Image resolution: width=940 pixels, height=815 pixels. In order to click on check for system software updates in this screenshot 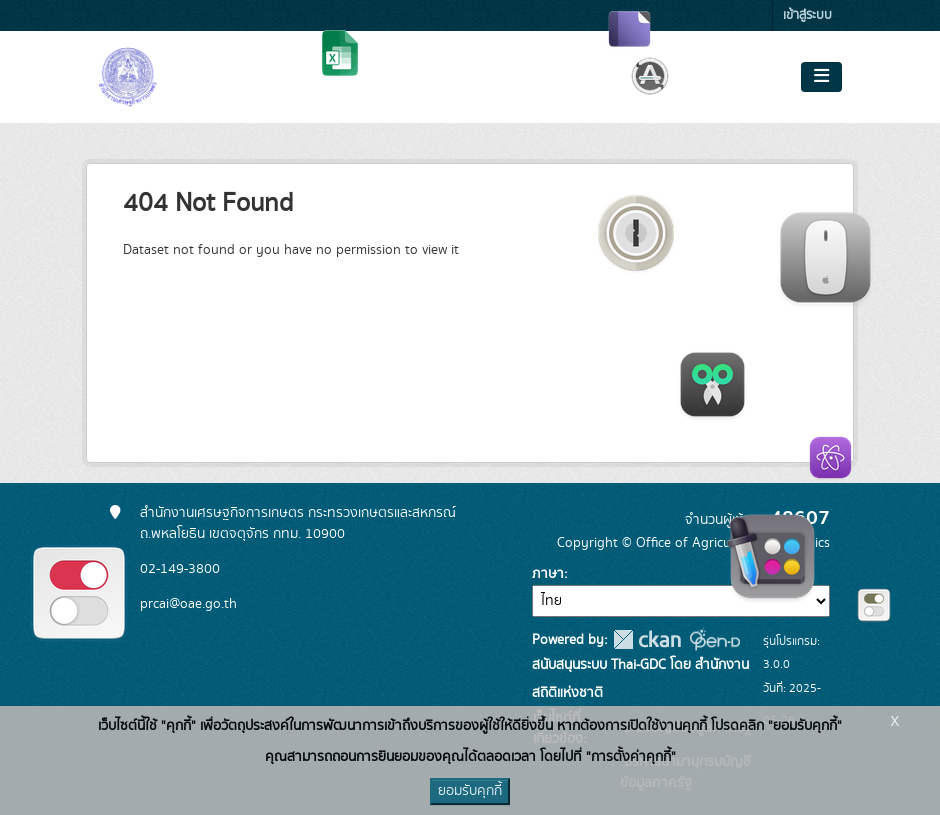, I will do `click(650, 76)`.